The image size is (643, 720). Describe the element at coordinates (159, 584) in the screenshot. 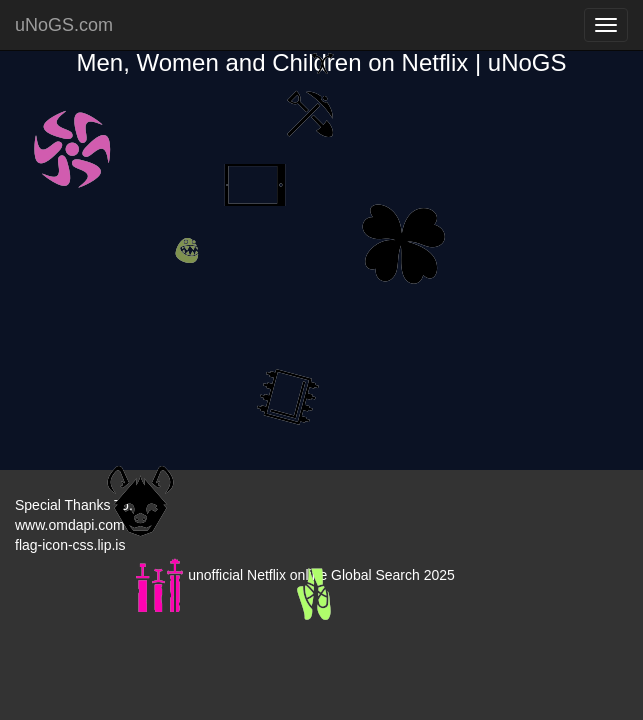

I see `view the Sverd i Fjell monument landmark` at that location.